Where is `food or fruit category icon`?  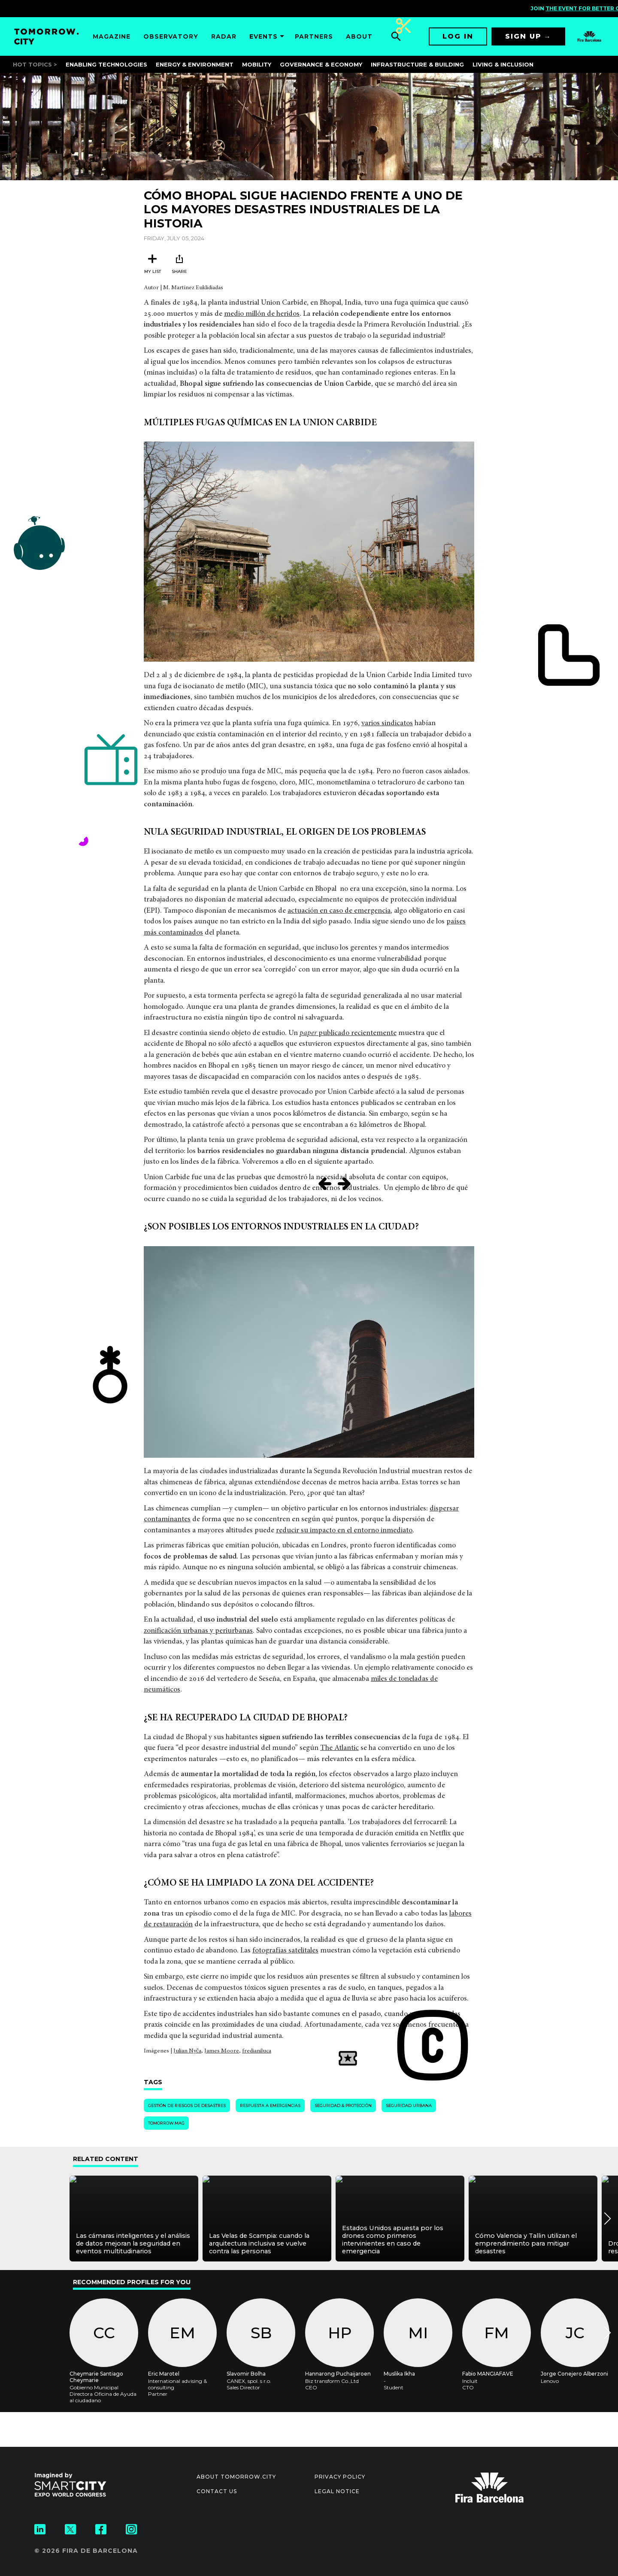 food or fruit category icon is located at coordinates (84, 842).